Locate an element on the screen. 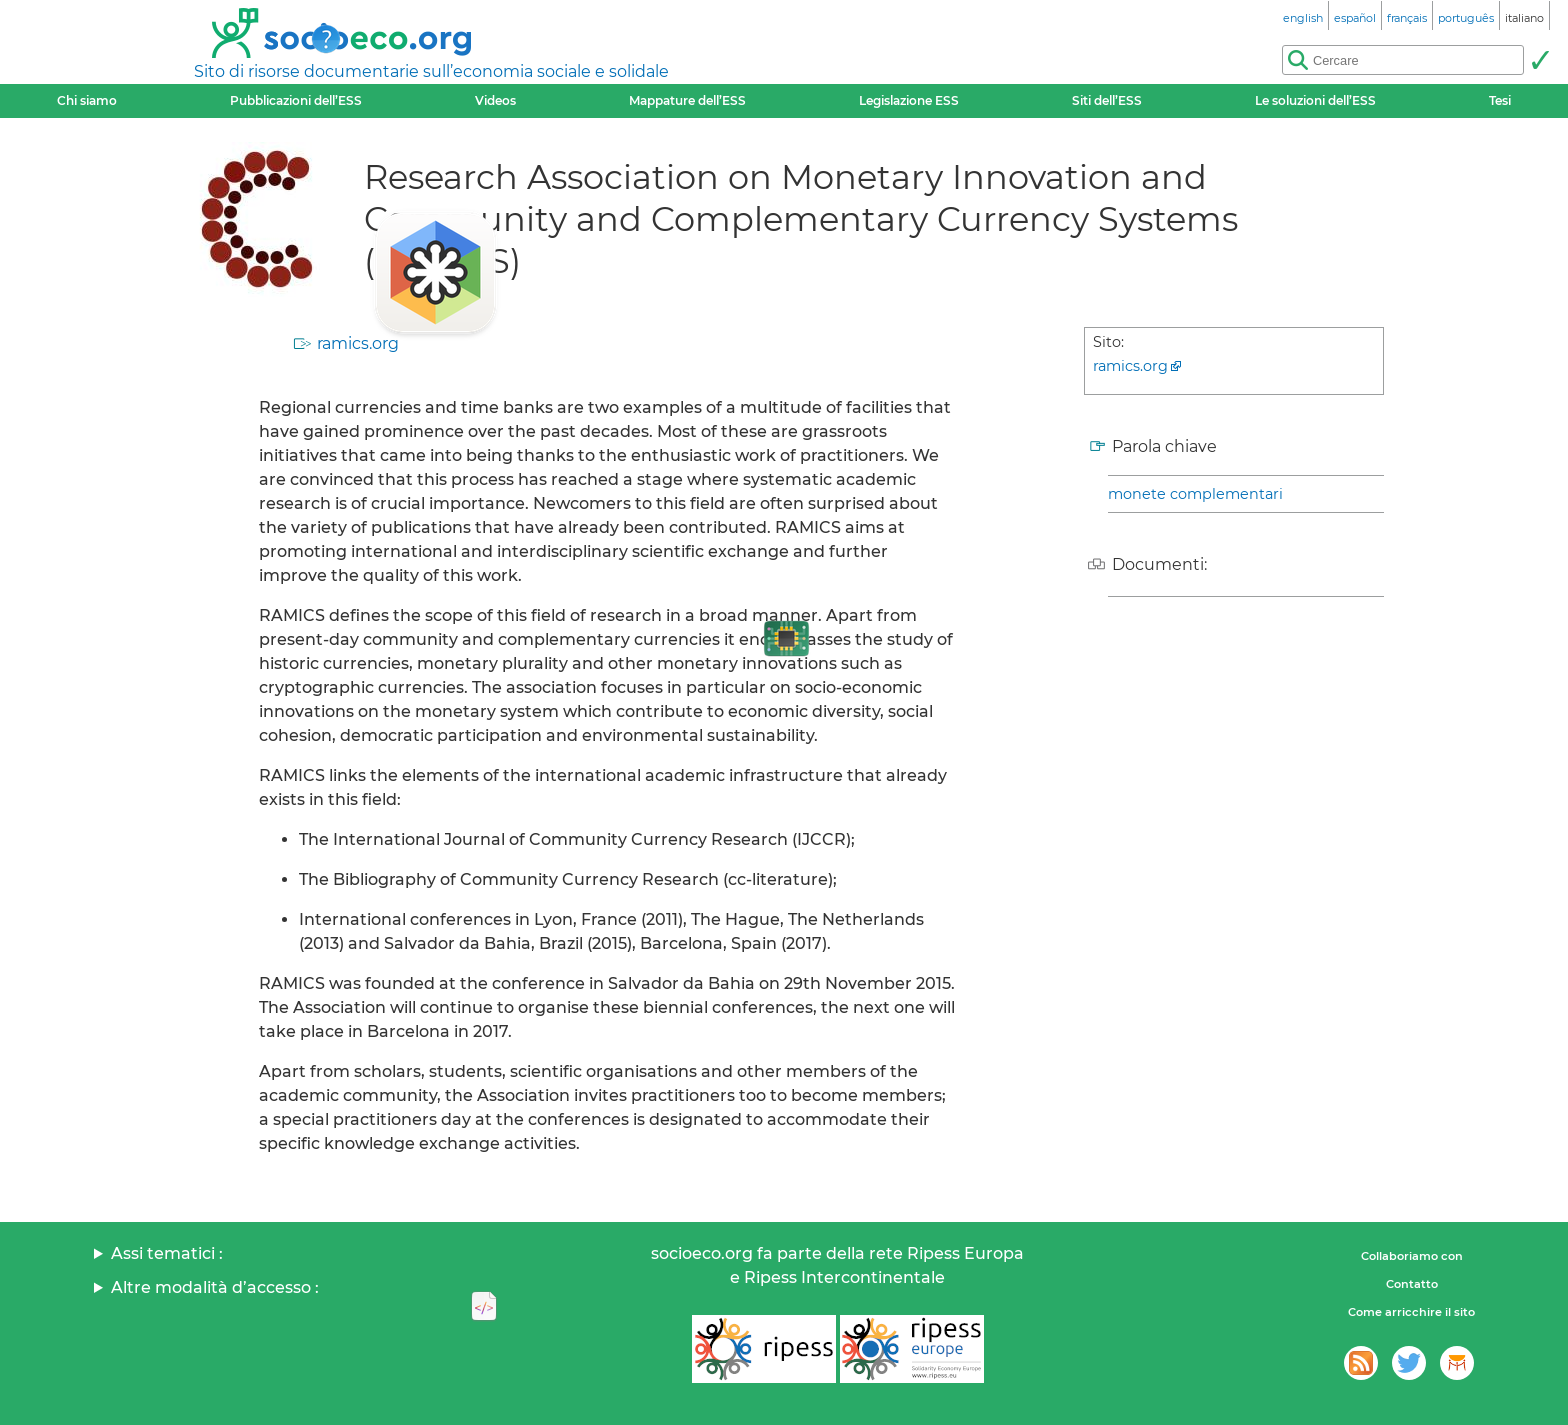 The width and height of the screenshot is (1568, 1425). open the help center or documentation is located at coordinates (326, 39).